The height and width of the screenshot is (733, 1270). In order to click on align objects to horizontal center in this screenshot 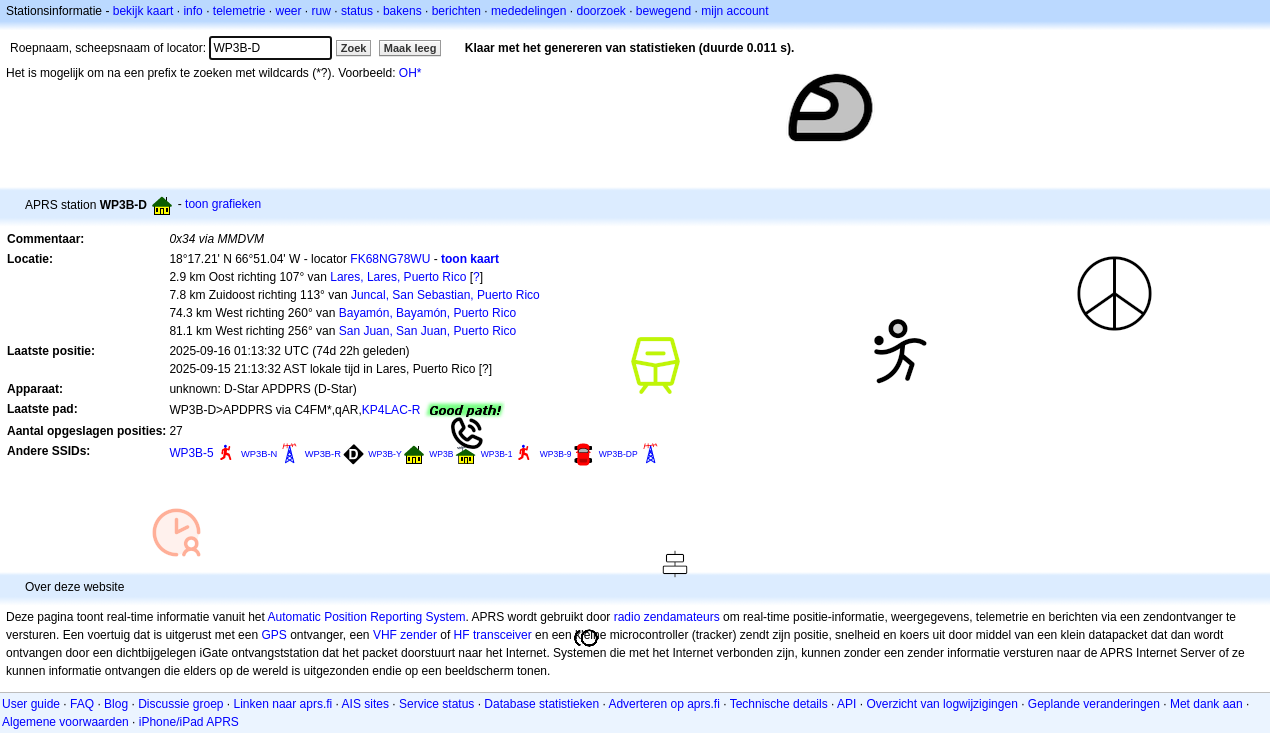, I will do `click(675, 564)`.